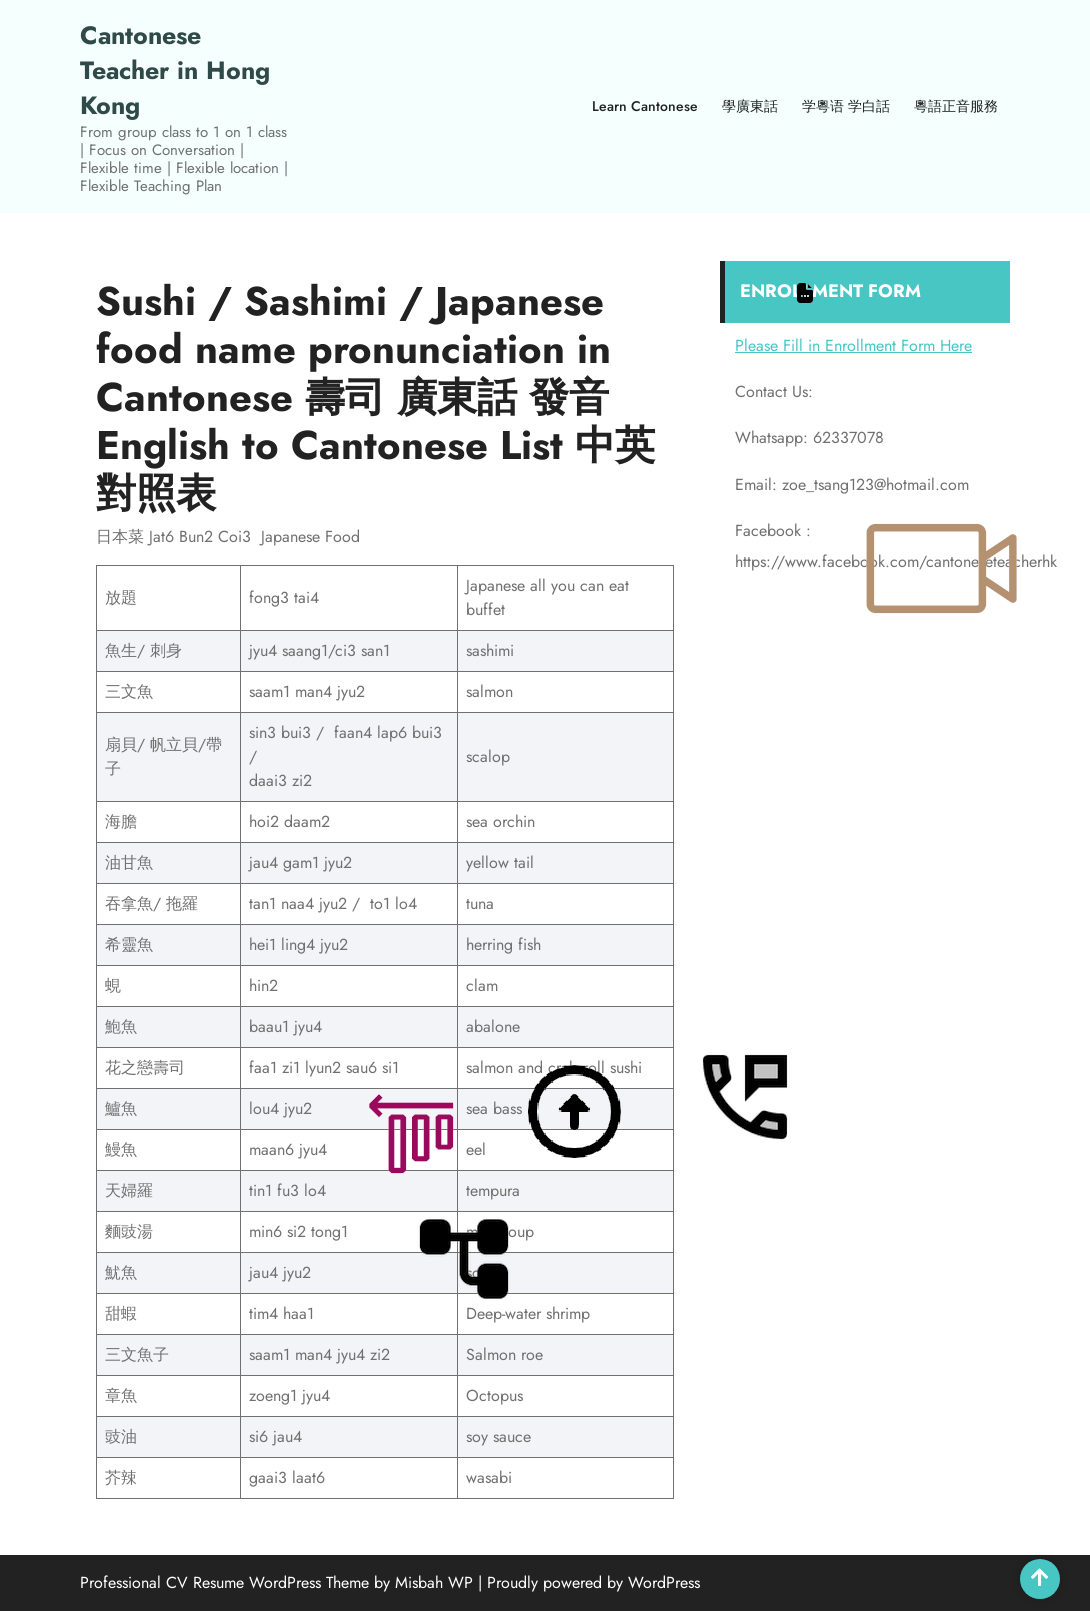  I want to click on access voicemail or phone messages, so click(745, 1097).